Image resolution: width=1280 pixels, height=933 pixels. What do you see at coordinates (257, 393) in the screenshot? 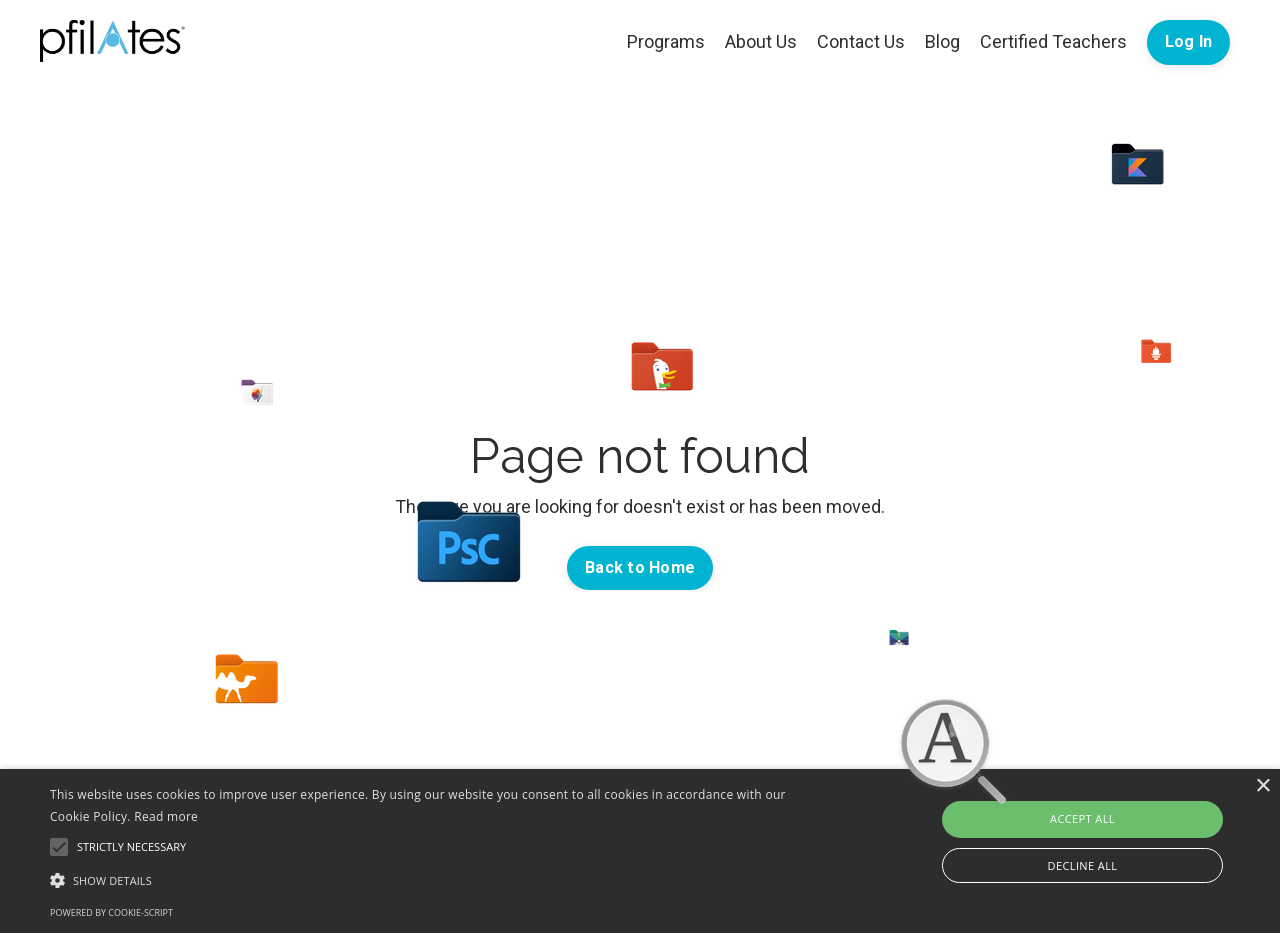
I see `open folder containing drawings or artwork` at bounding box center [257, 393].